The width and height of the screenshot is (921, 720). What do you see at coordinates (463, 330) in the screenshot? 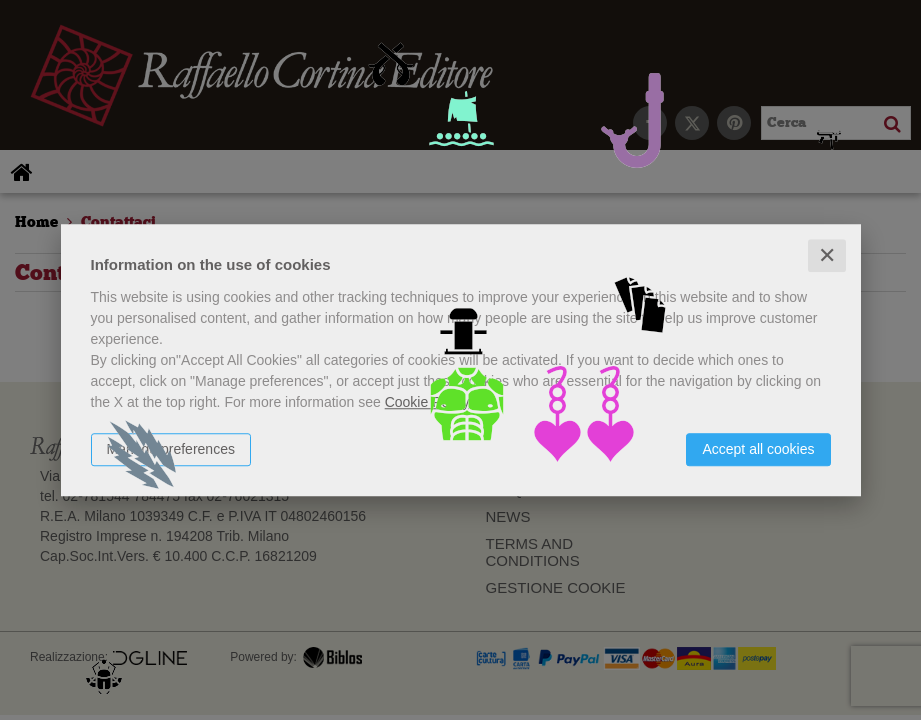
I see `indicates a docking or mooring point in a nautical game` at bounding box center [463, 330].